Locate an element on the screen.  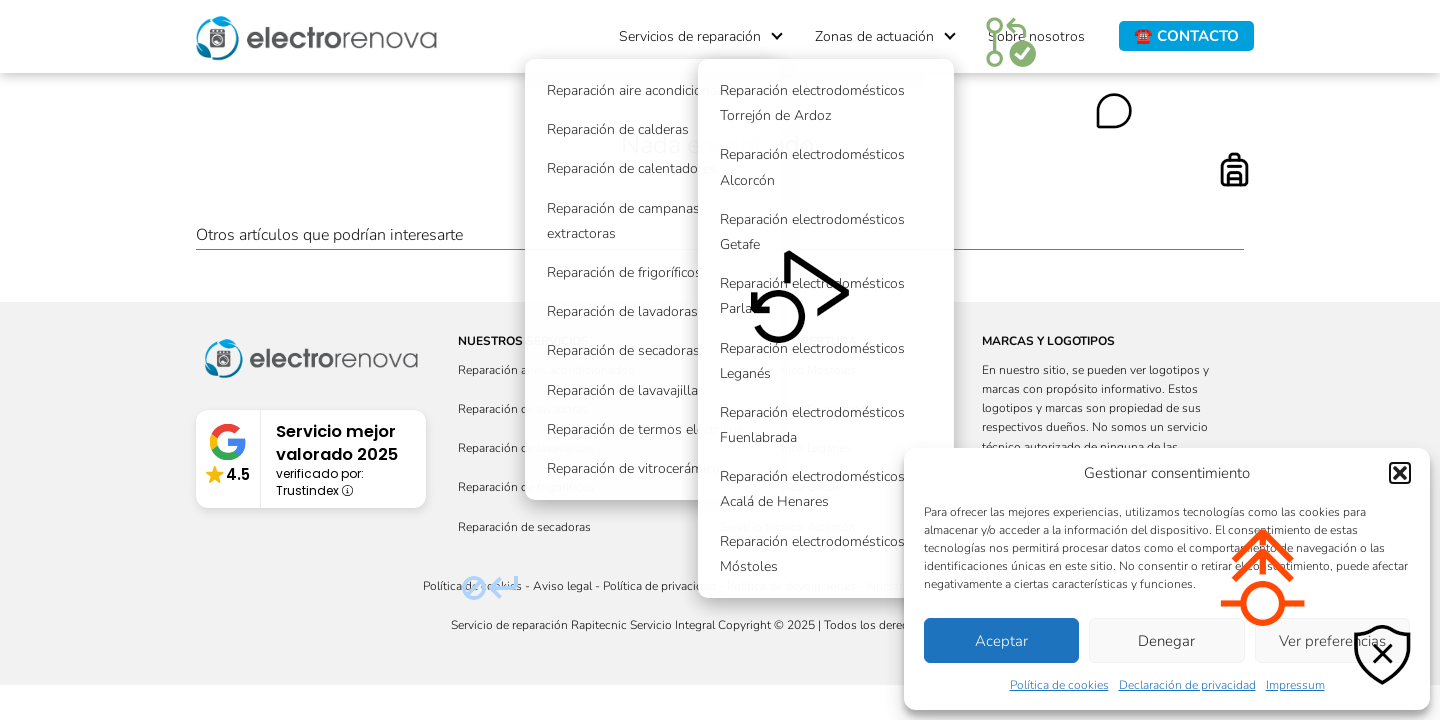
rerun the current debug session is located at coordinates (804, 290).